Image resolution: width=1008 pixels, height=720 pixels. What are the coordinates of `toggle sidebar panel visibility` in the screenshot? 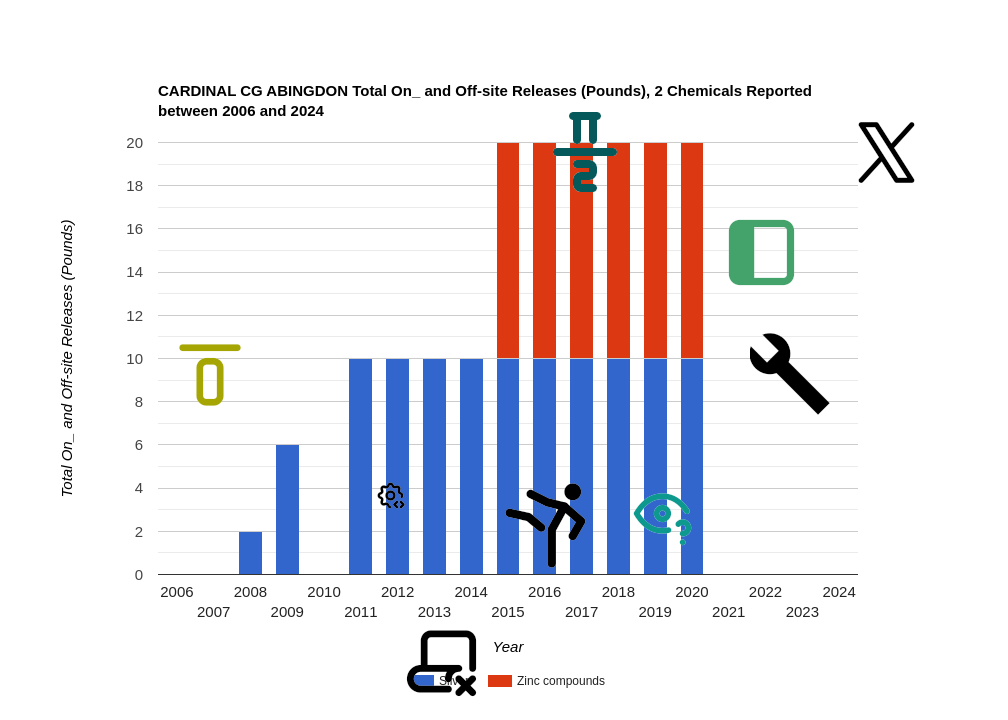 It's located at (761, 252).